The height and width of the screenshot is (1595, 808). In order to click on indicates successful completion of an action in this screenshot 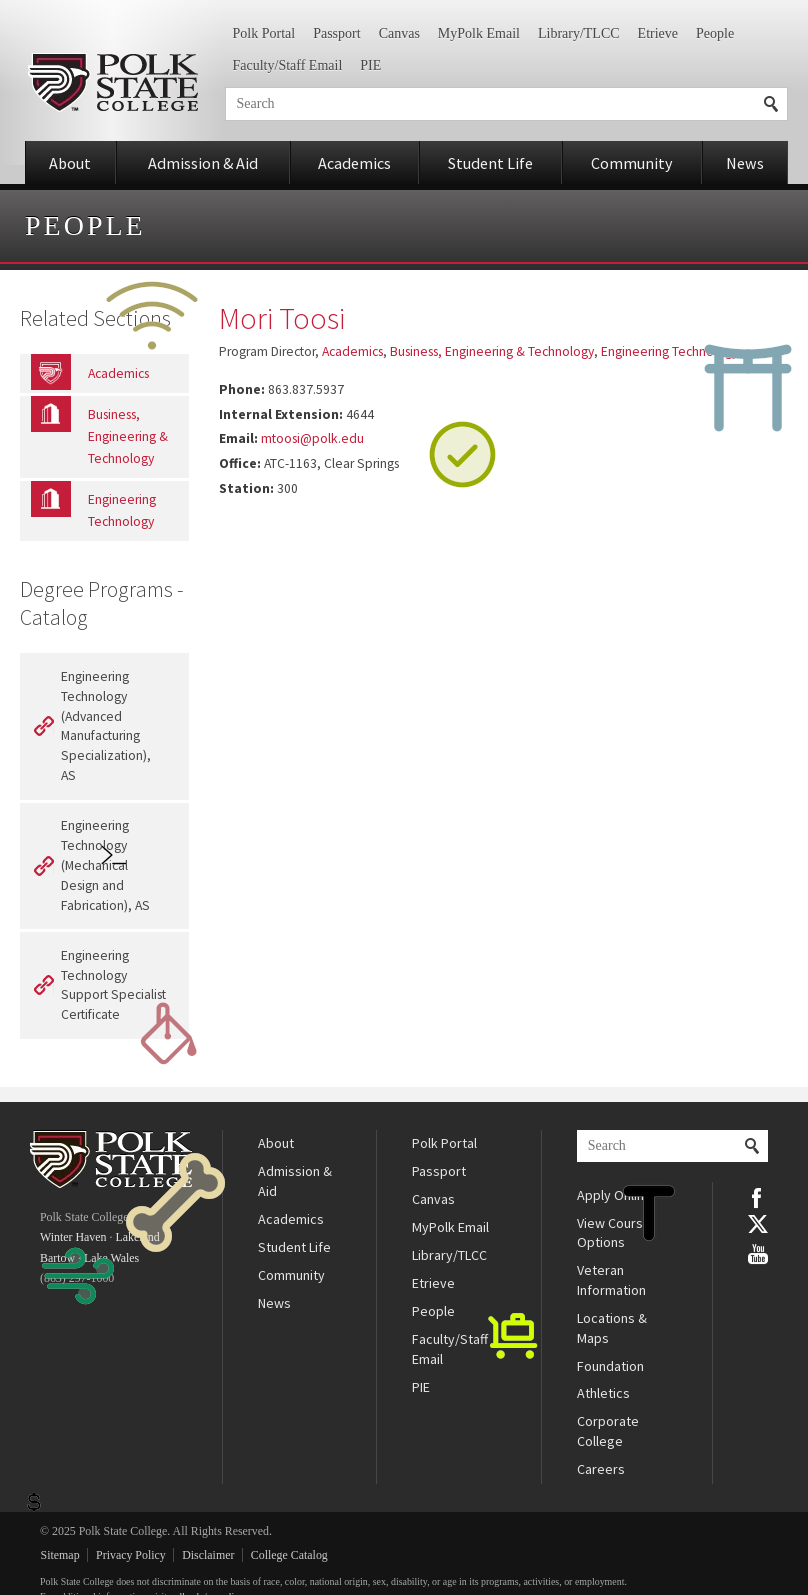, I will do `click(462, 454)`.